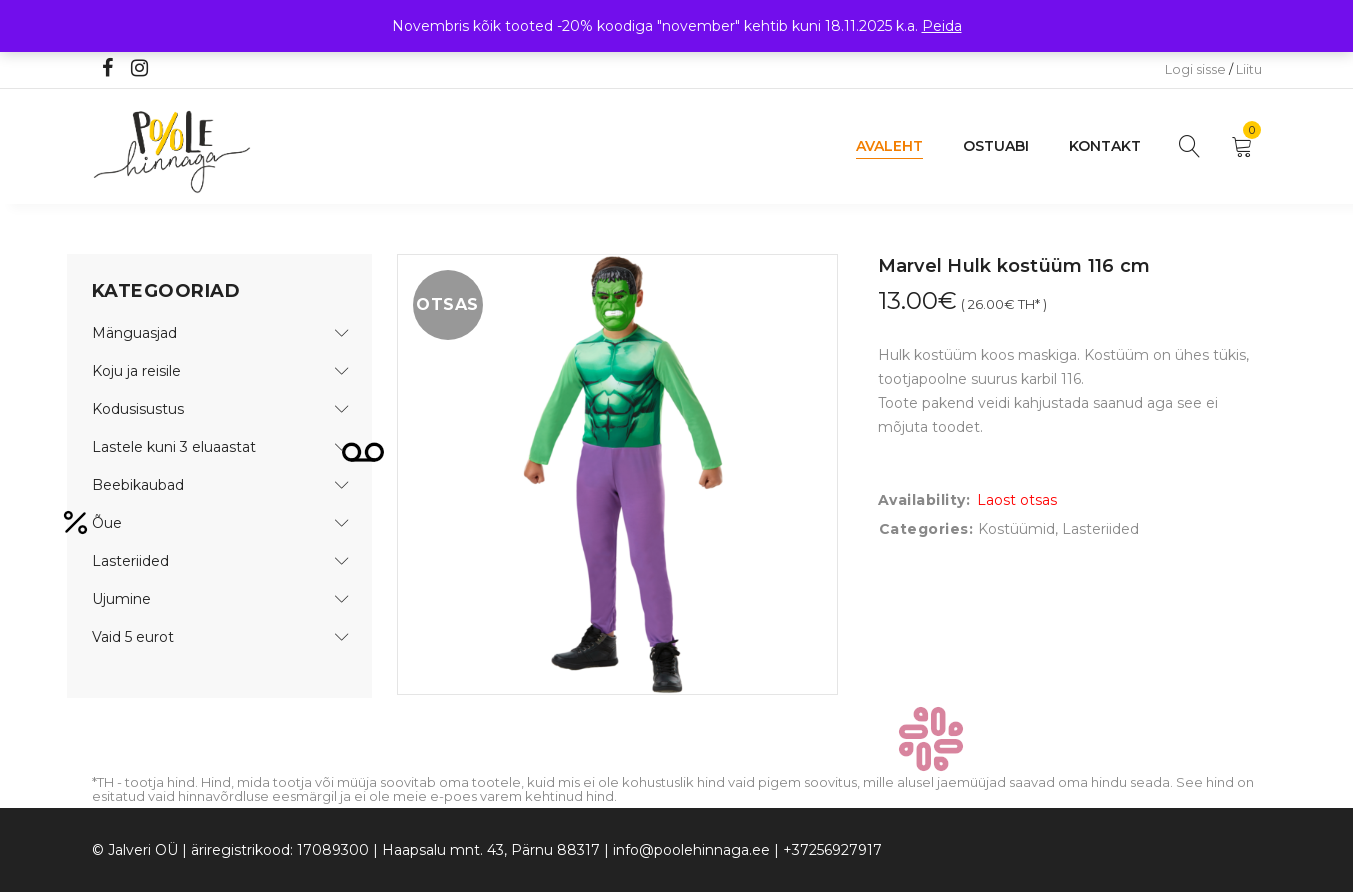 This screenshot has width=1353, height=892. Describe the element at coordinates (75, 522) in the screenshot. I see `view or apply a discount` at that location.